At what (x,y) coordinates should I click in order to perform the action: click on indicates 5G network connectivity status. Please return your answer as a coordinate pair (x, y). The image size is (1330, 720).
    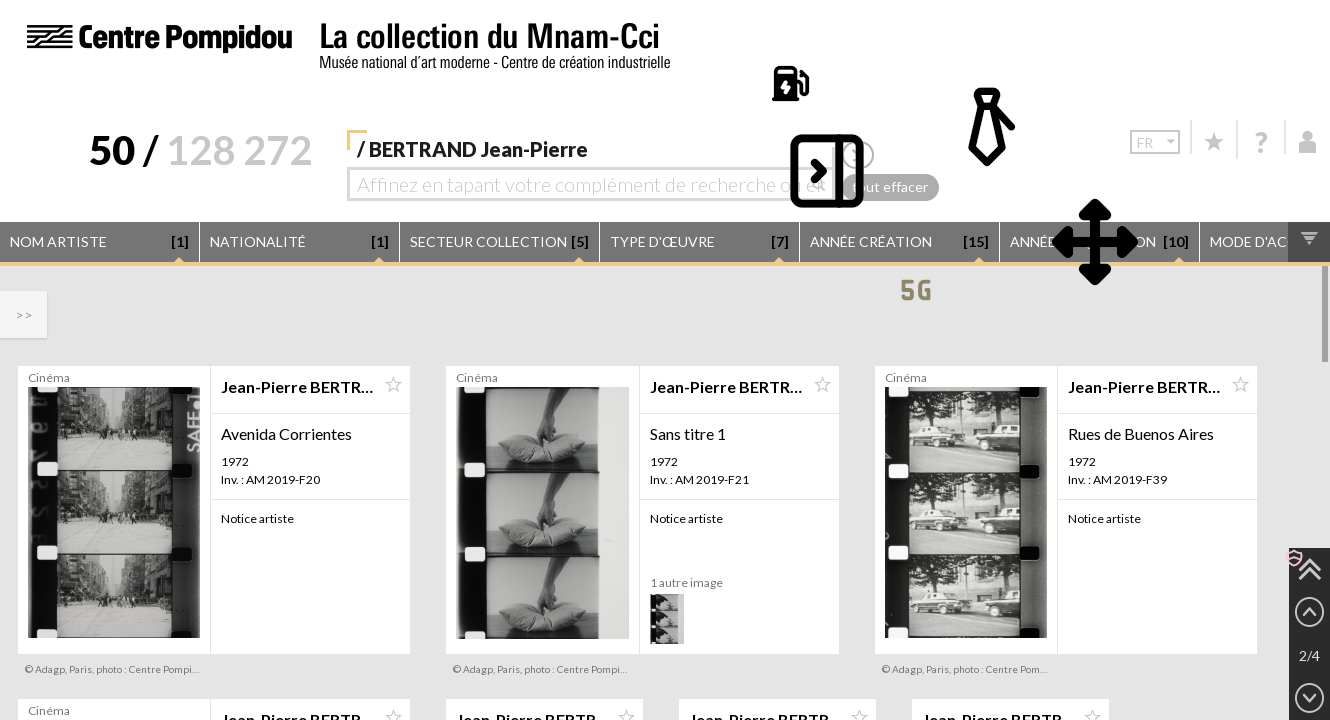
    Looking at the image, I should click on (916, 290).